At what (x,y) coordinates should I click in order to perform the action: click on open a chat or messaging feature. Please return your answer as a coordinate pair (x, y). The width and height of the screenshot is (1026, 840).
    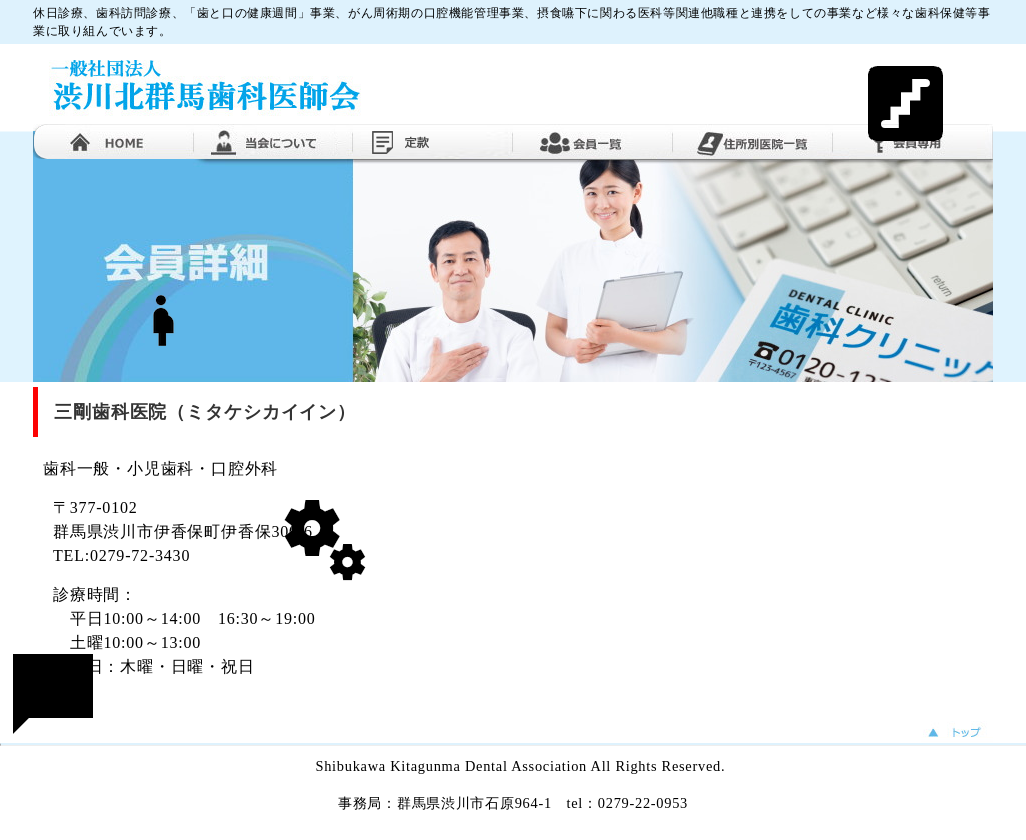
    Looking at the image, I should click on (53, 694).